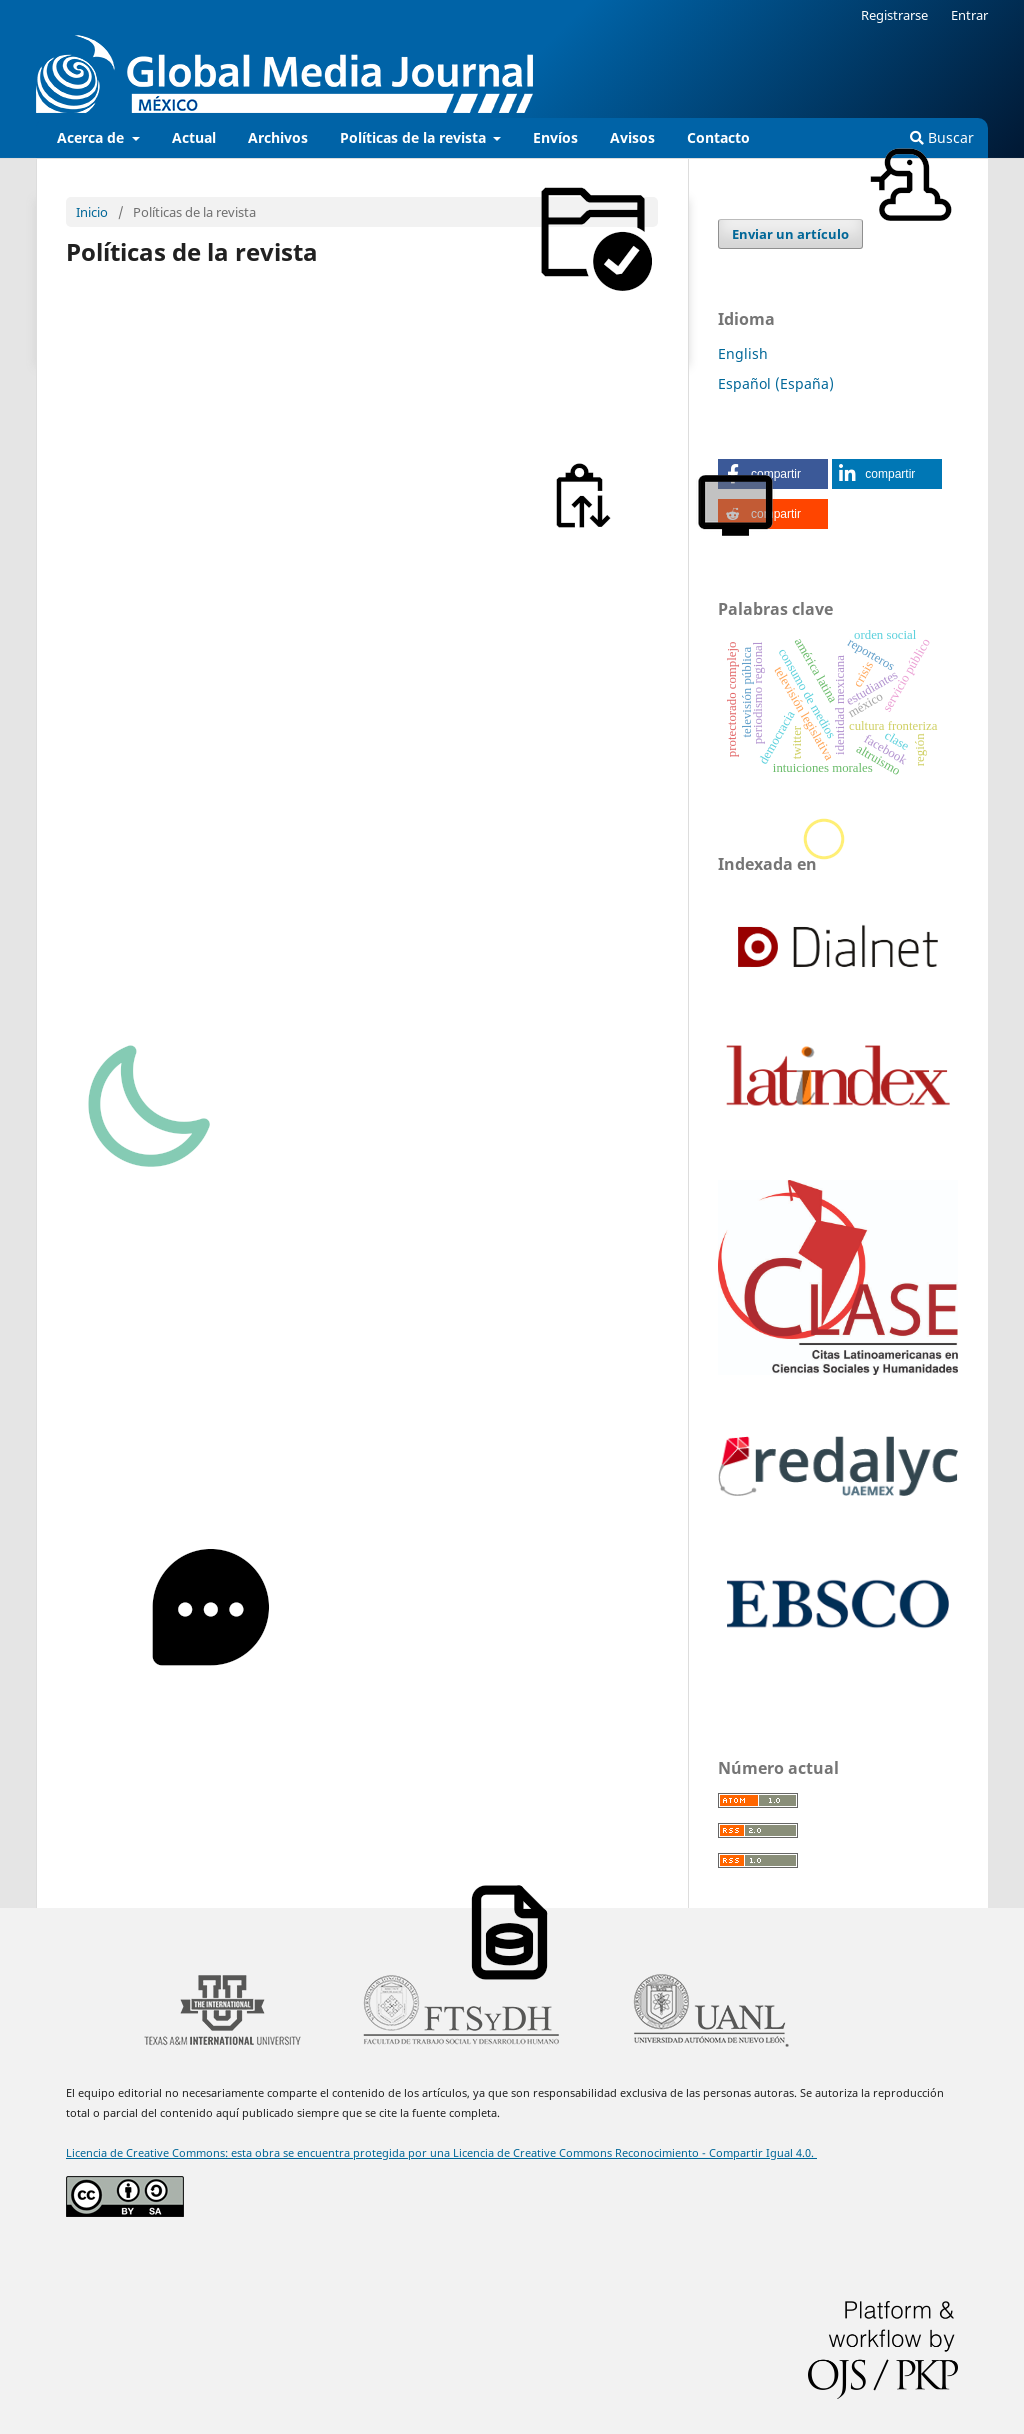 Image resolution: width=1024 pixels, height=2434 pixels. What do you see at coordinates (579, 495) in the screenshot?
I see `copy to clipboard` at bounding box center [579, 495].